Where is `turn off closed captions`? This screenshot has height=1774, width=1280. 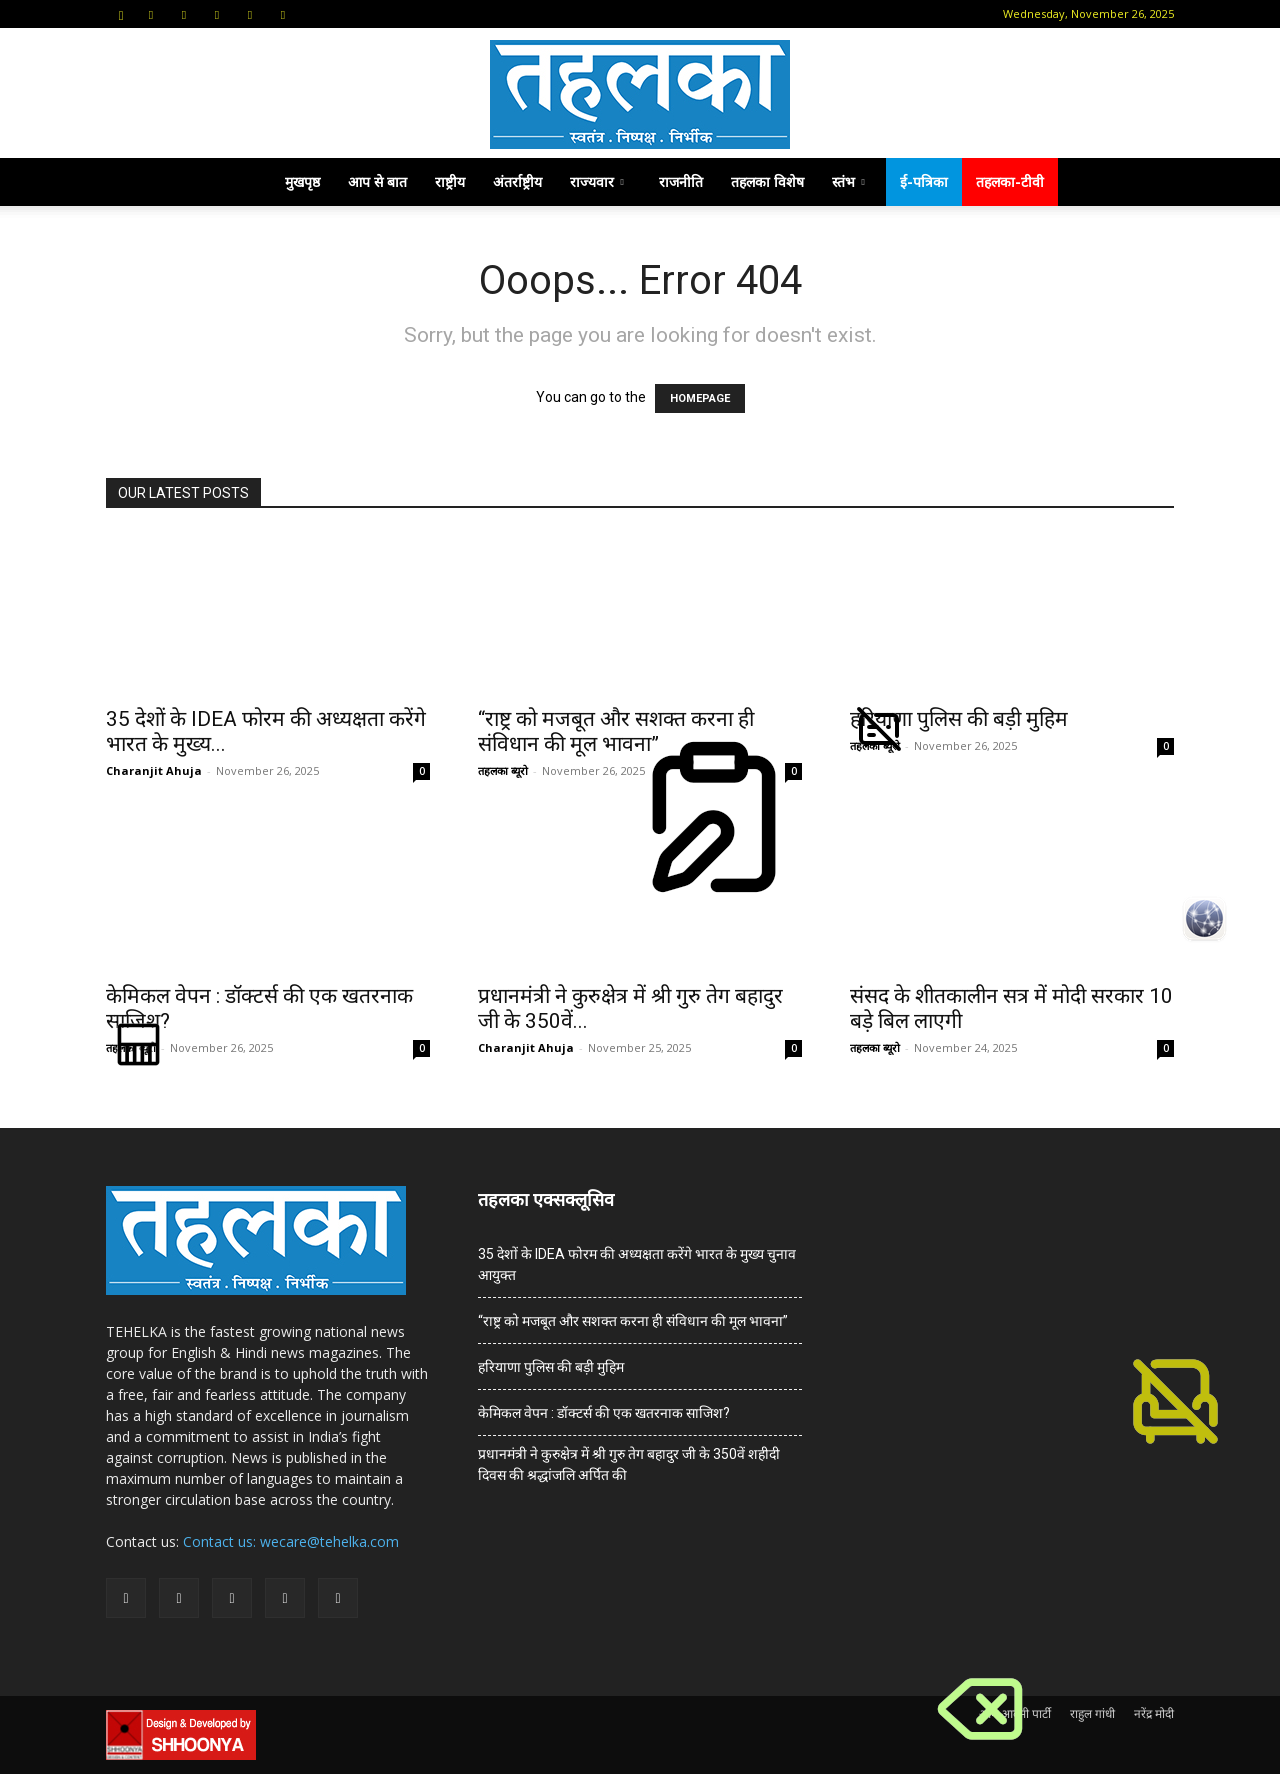 turn off closed captions is located at coordinates (879, 729).